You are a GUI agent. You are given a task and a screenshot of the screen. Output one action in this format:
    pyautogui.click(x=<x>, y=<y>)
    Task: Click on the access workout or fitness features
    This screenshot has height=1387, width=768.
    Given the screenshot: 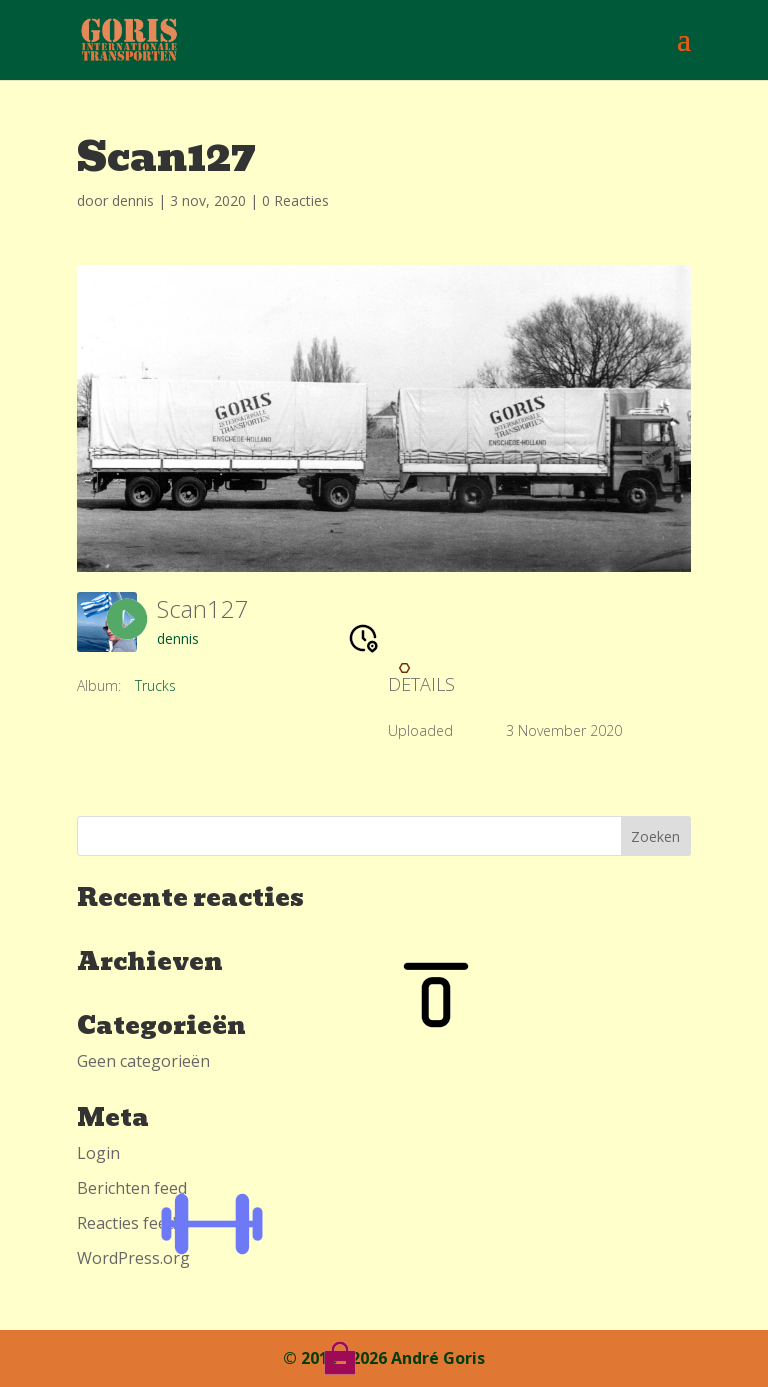 What is the action you would take?
    pyautogui.click(x=212, y=1224)
    